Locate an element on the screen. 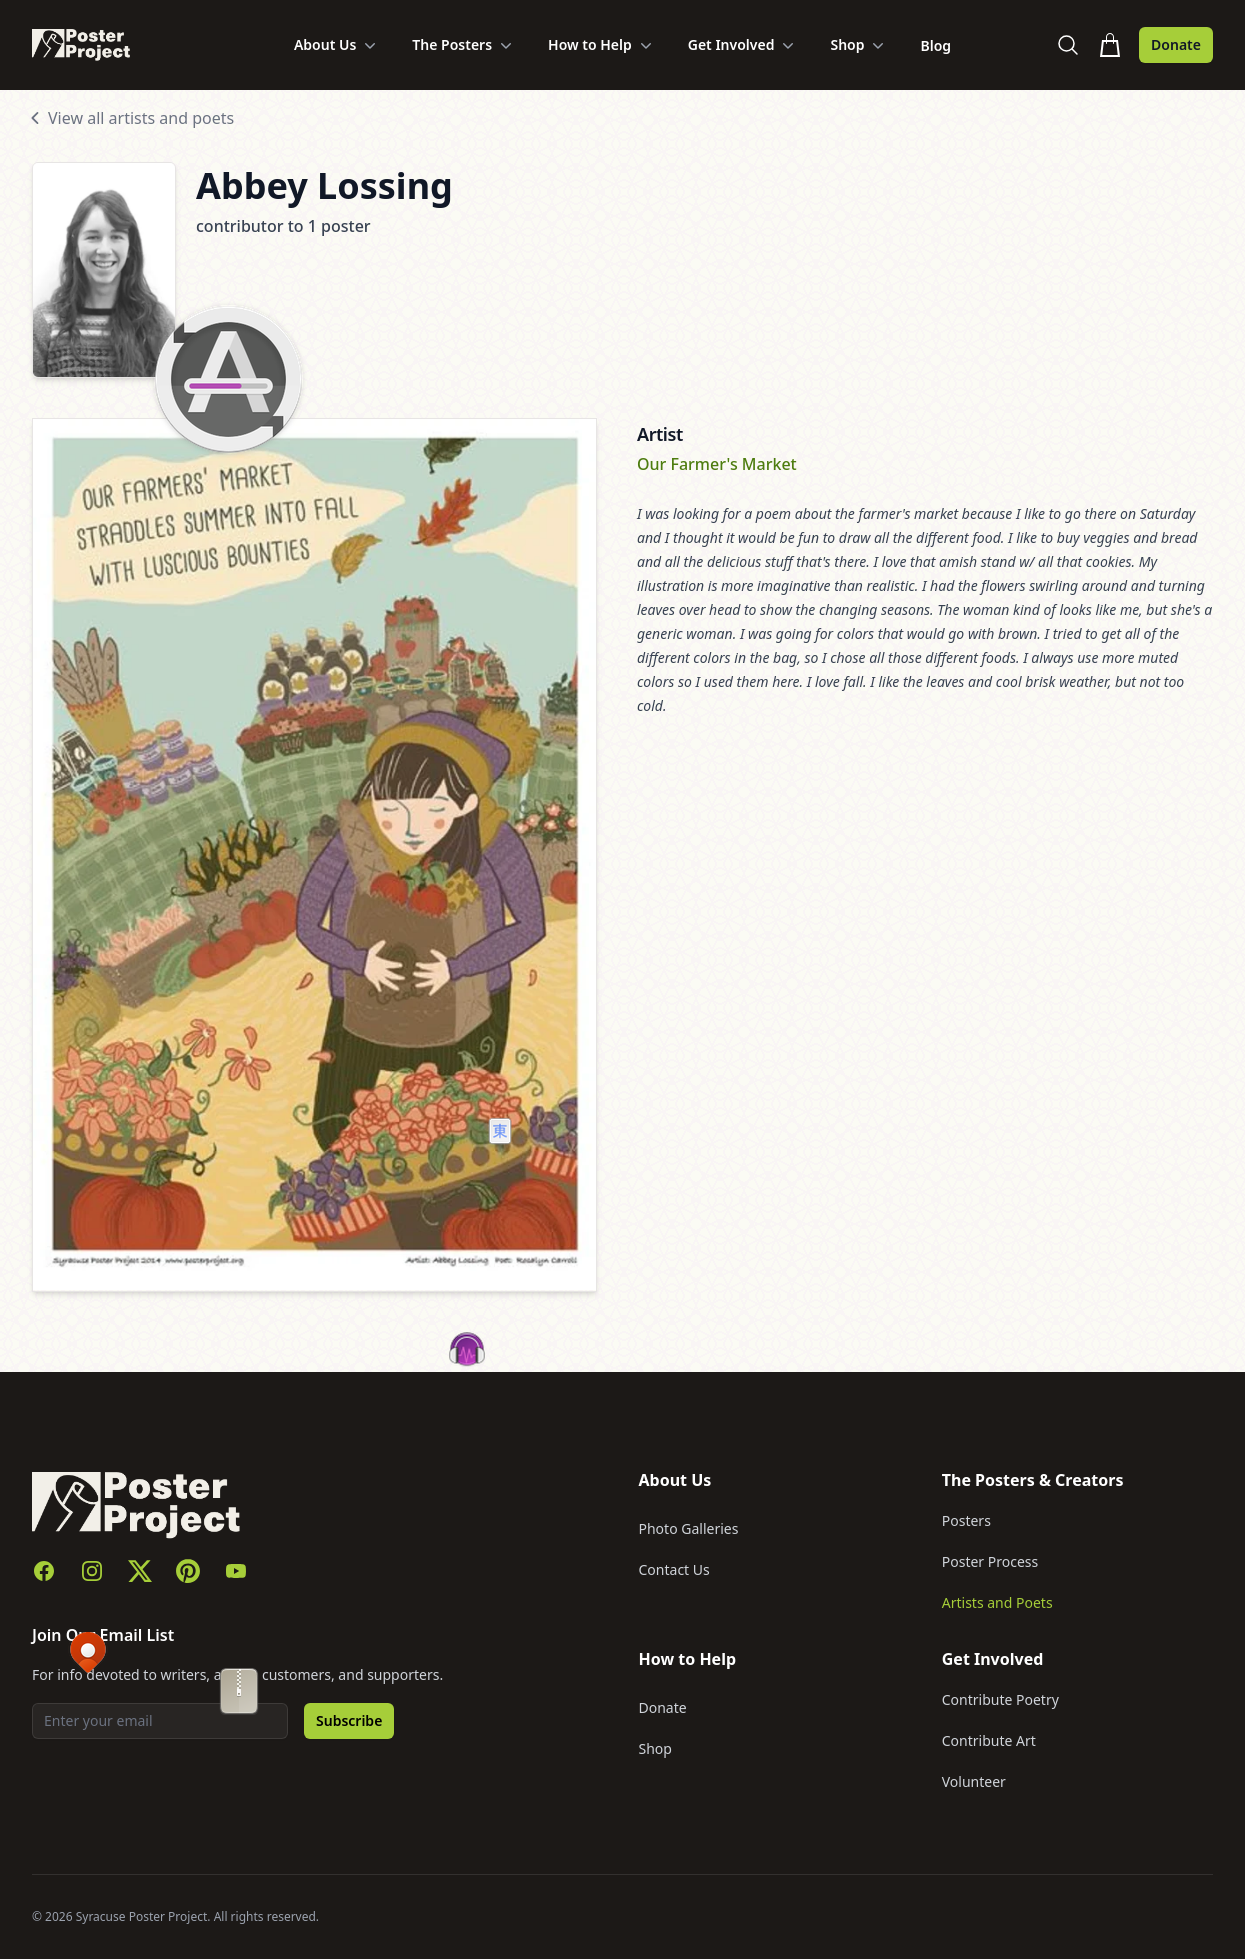 Image resolution: width=1245 pixels, height=1959 pixels. open engrampa archive manager is located at coordinates (239, 1691).